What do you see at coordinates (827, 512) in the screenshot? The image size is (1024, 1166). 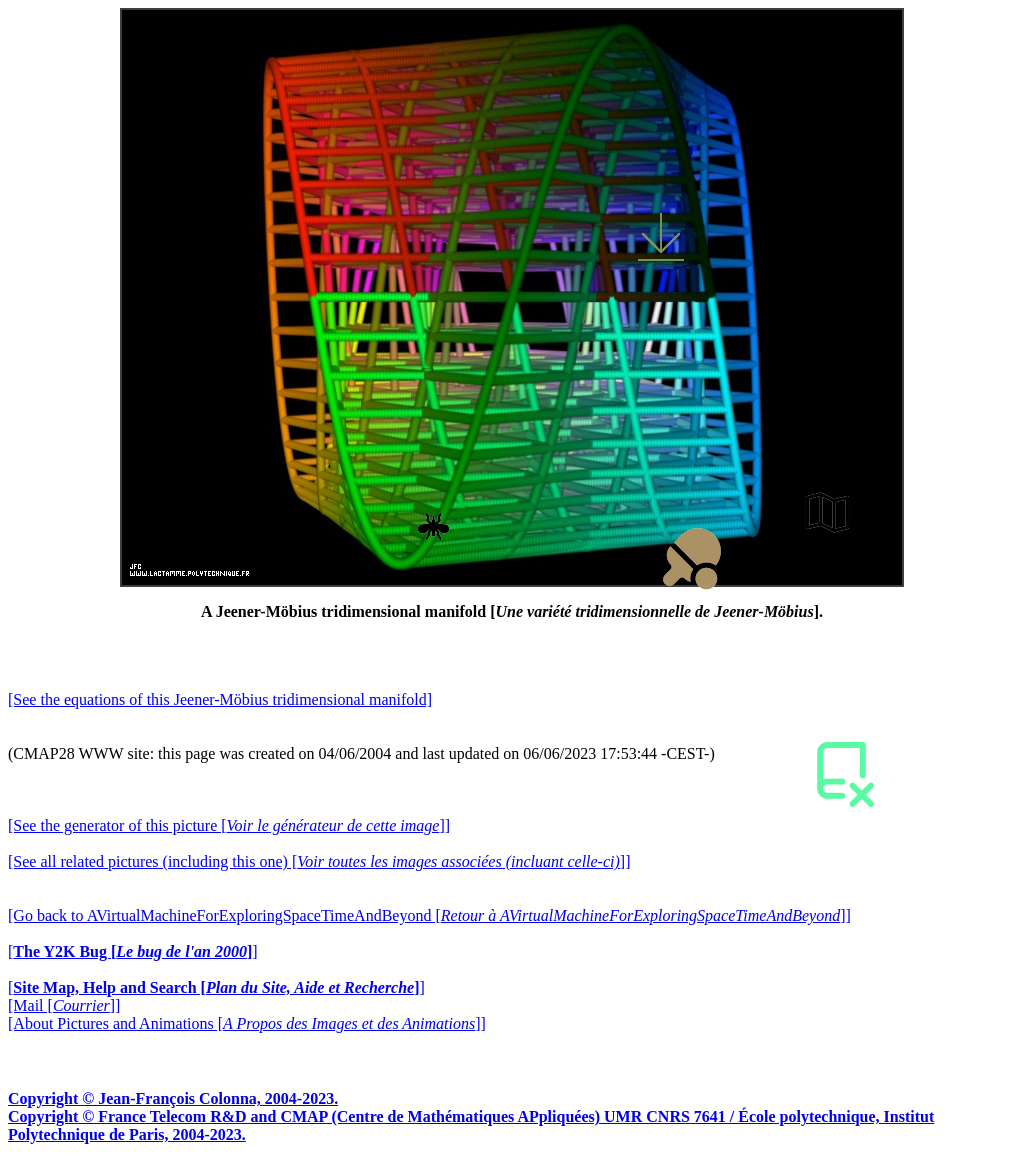 I see `open map view` at bounding box center [827, 512].